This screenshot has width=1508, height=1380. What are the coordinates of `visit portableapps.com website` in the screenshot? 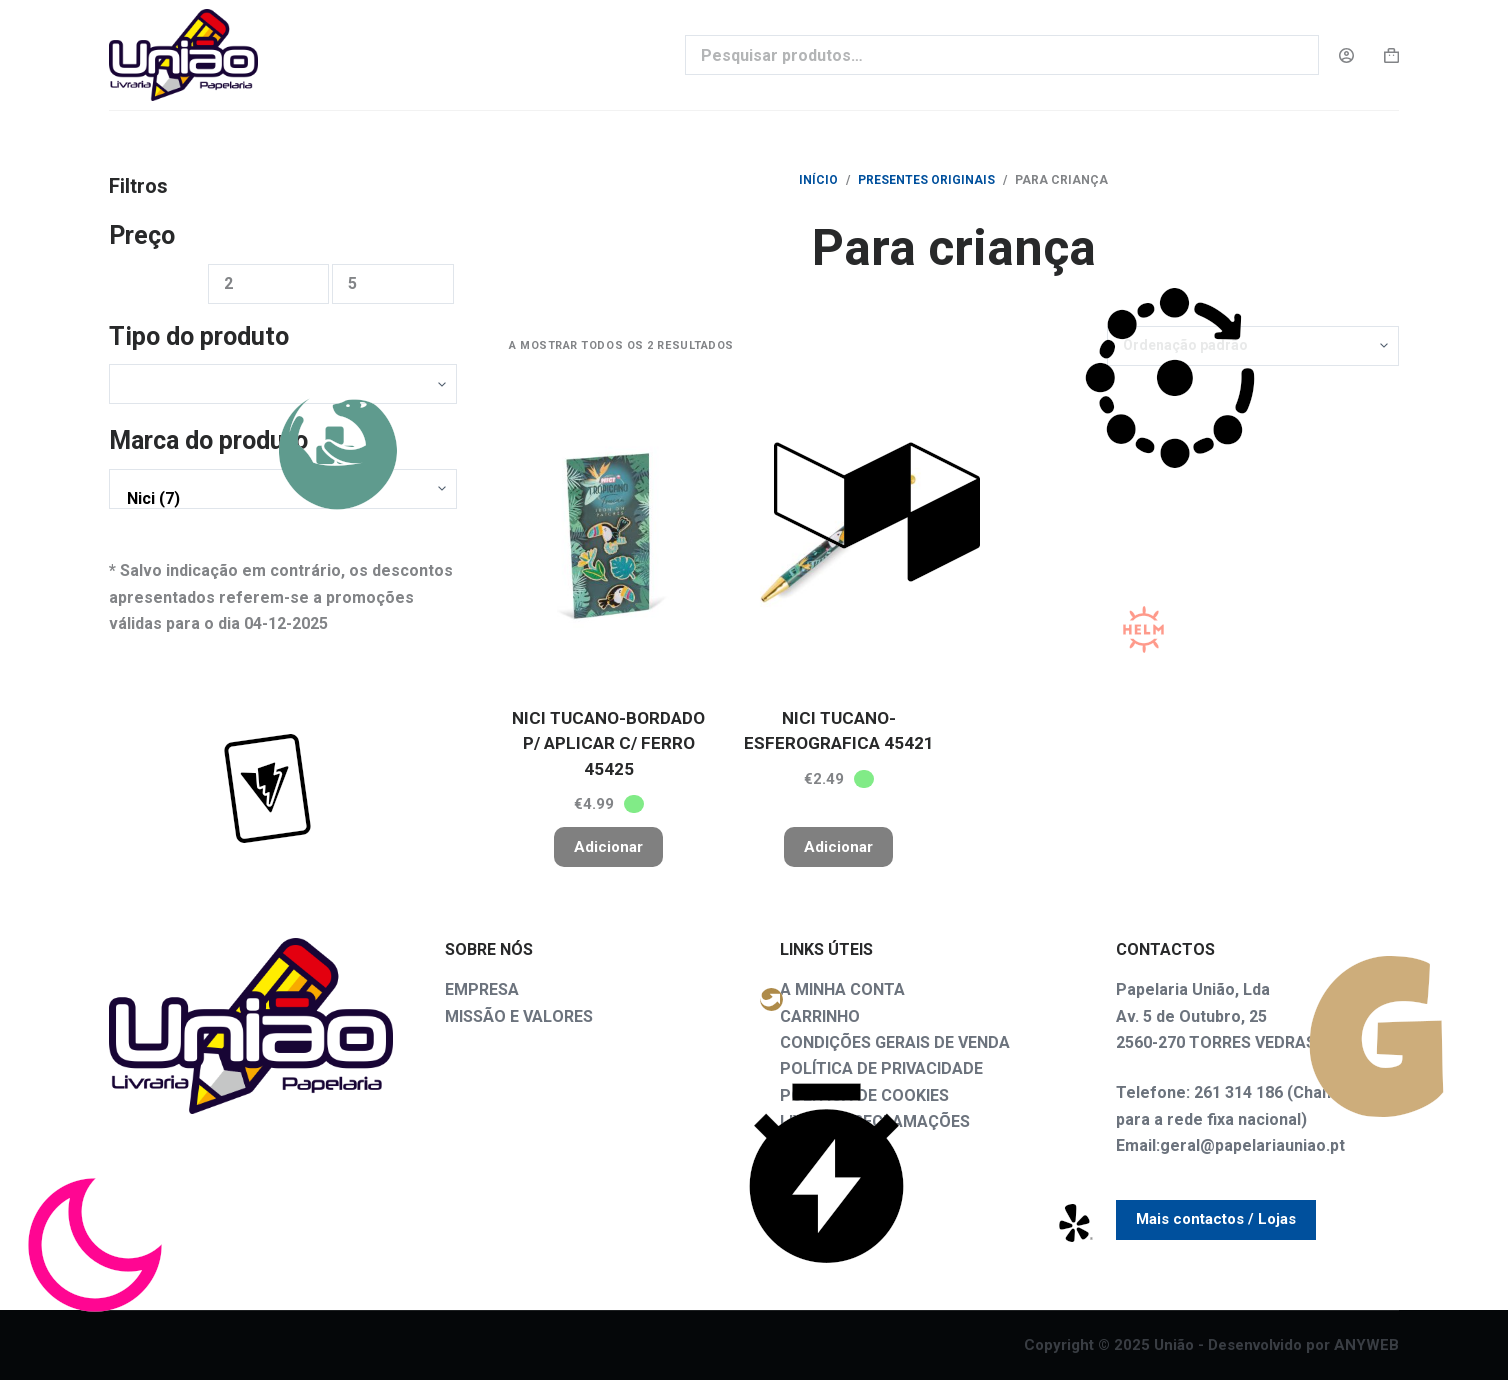 It's located at (771, 999).